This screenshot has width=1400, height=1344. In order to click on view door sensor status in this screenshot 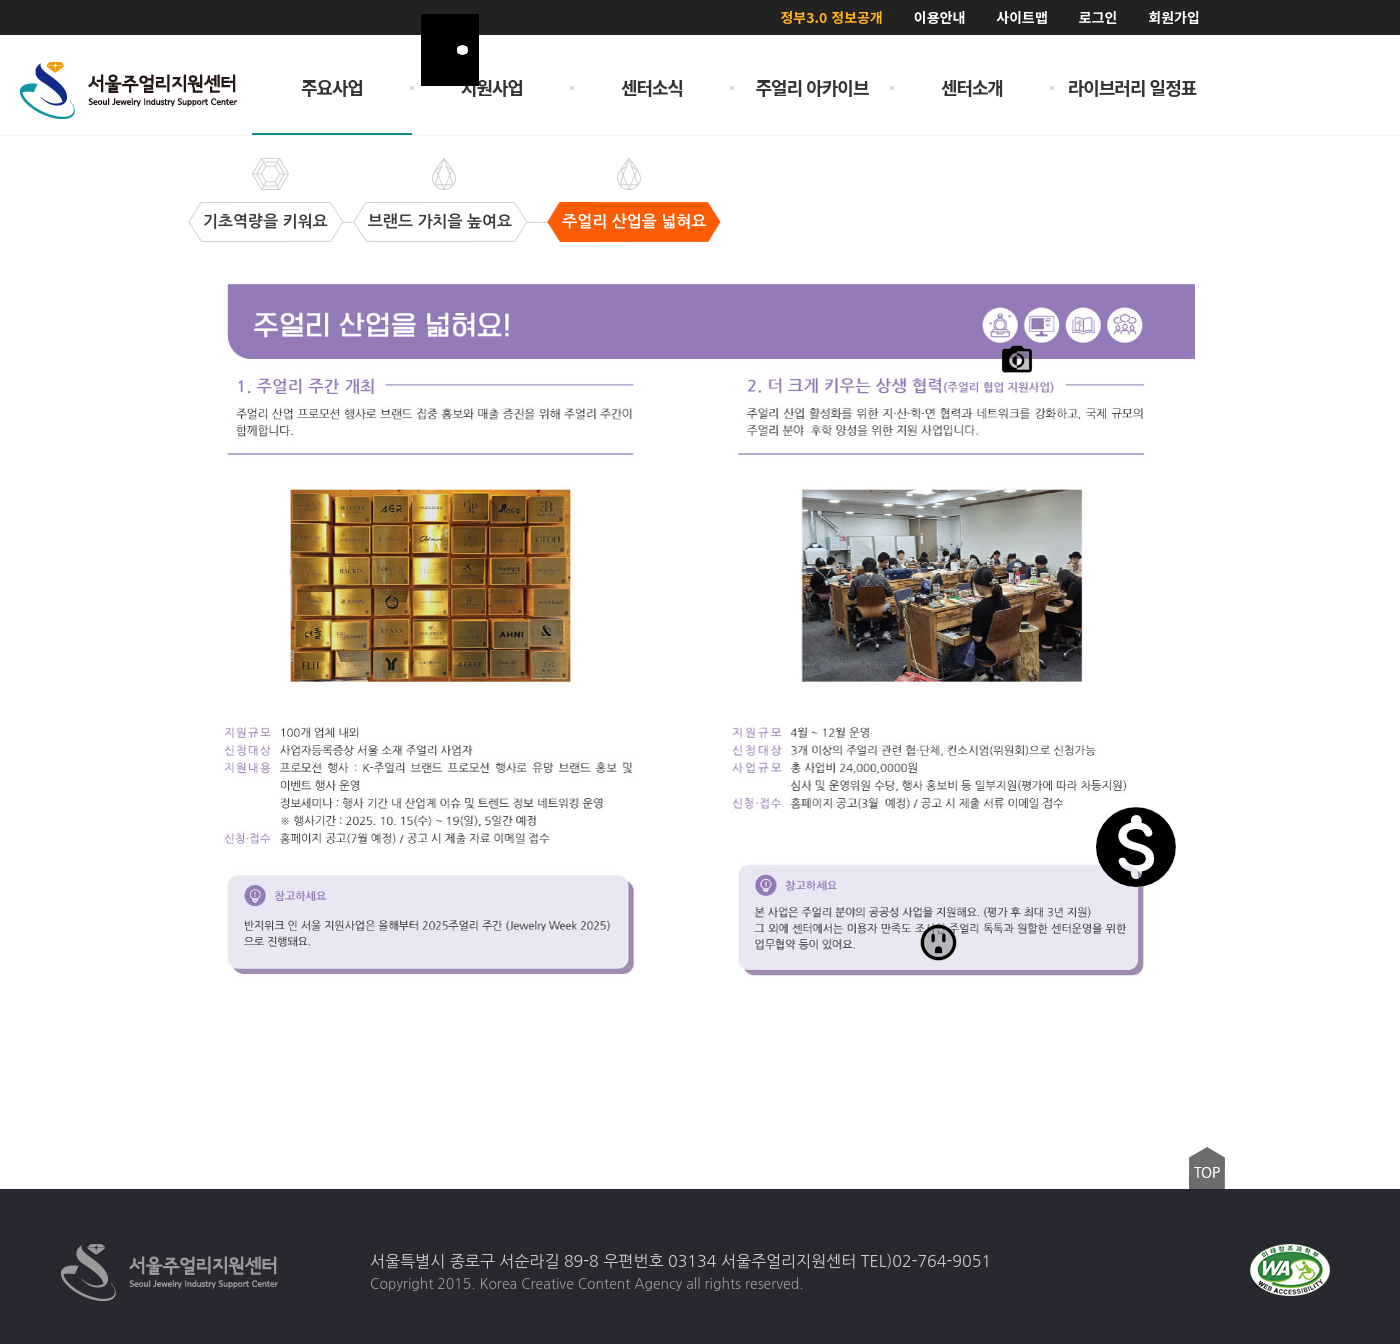, I will do `click(450, 50)`.